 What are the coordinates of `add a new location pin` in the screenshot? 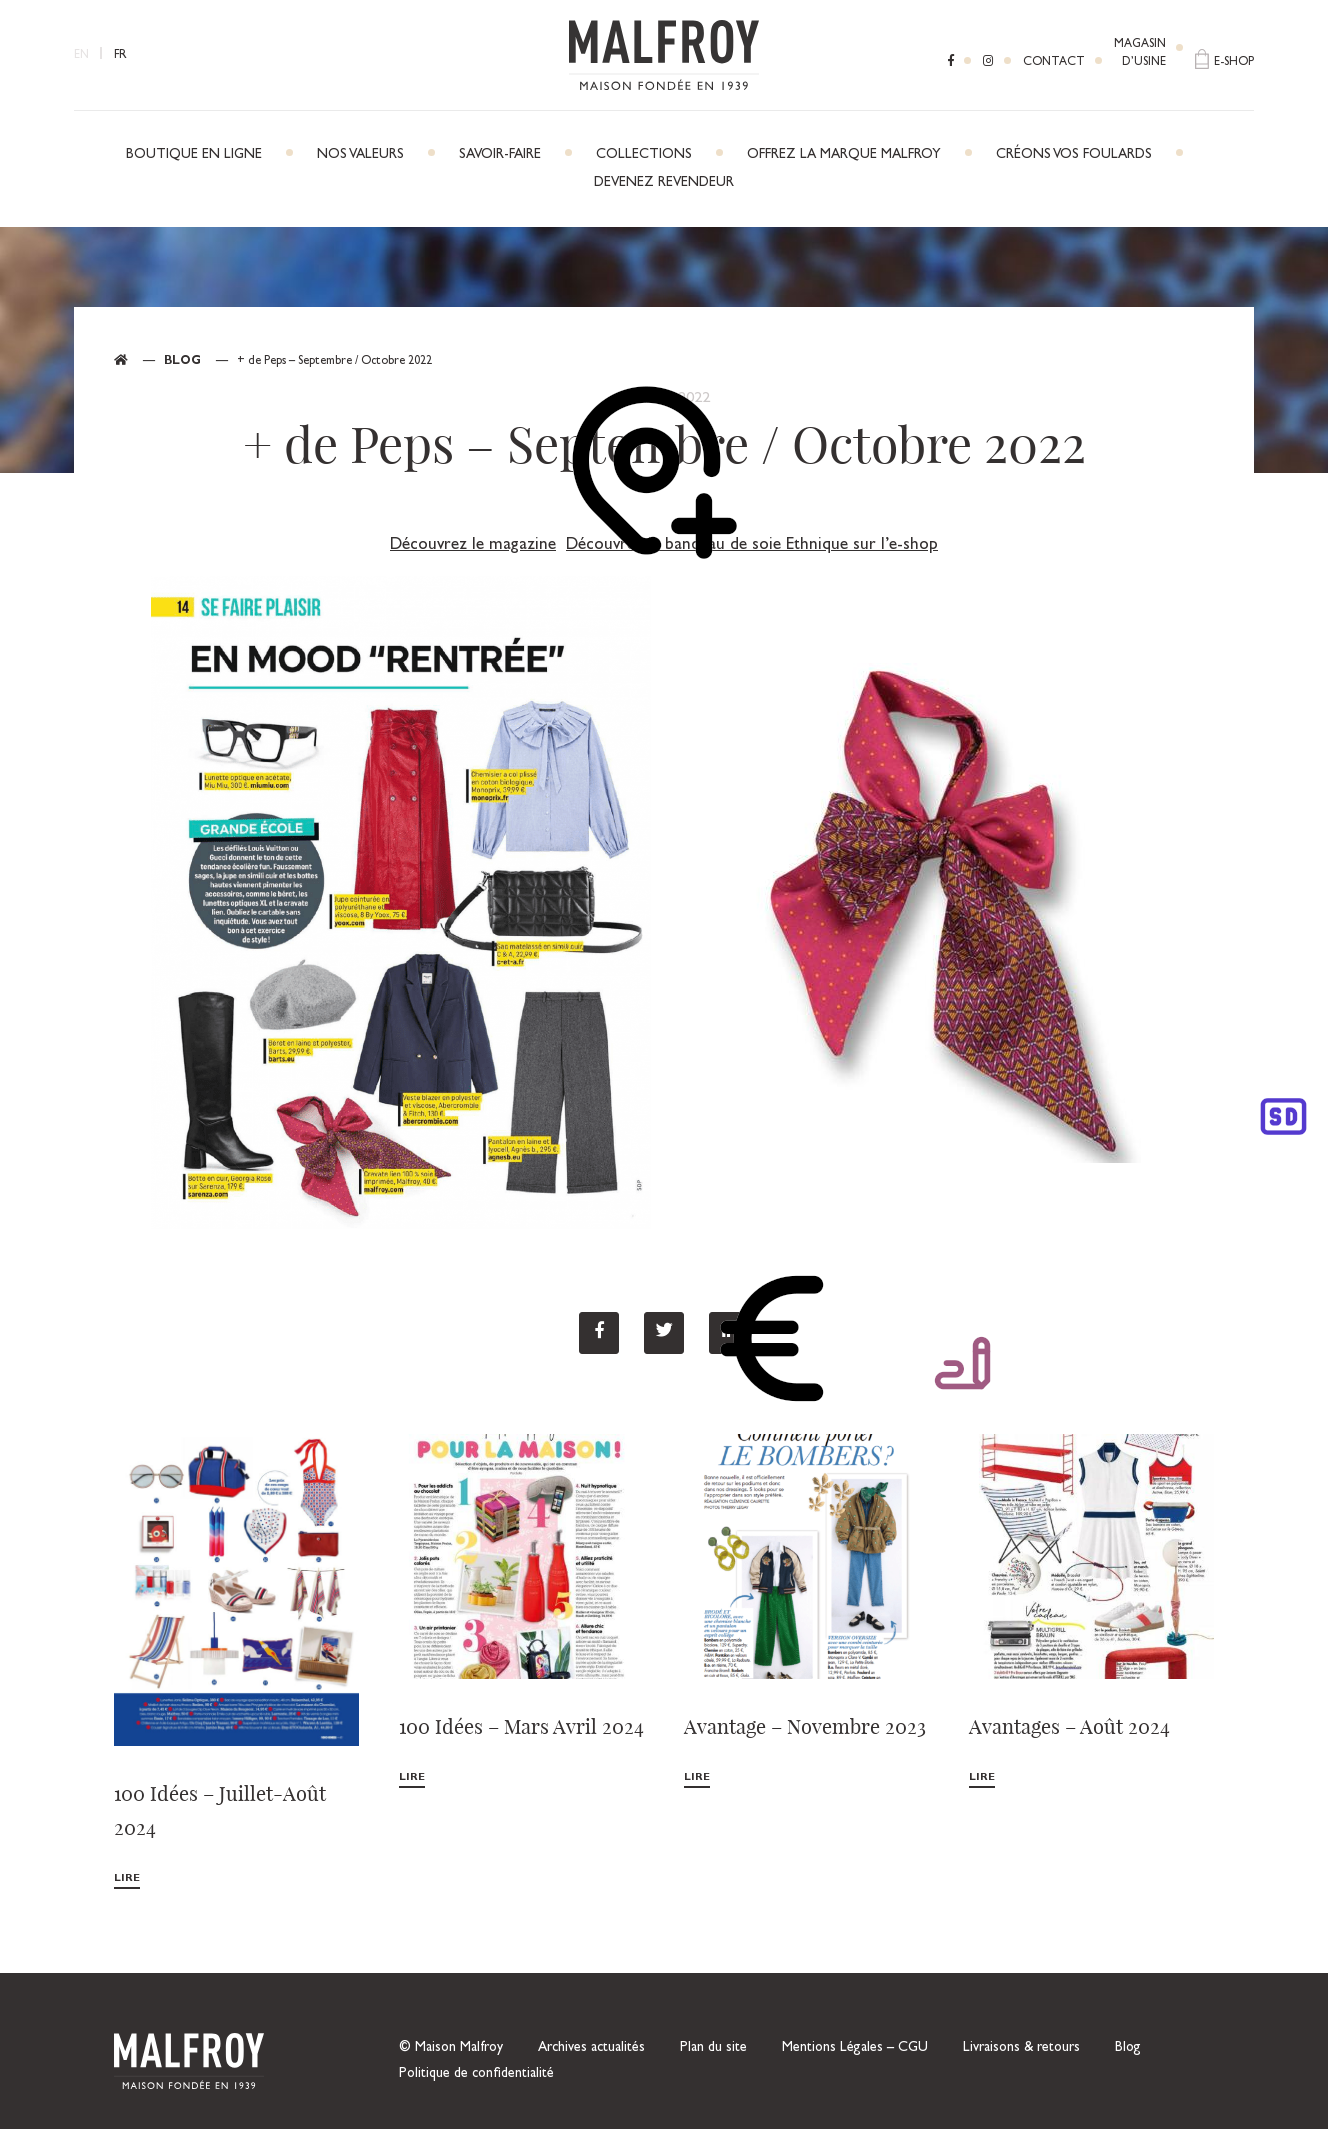 It's located at (646, 468).